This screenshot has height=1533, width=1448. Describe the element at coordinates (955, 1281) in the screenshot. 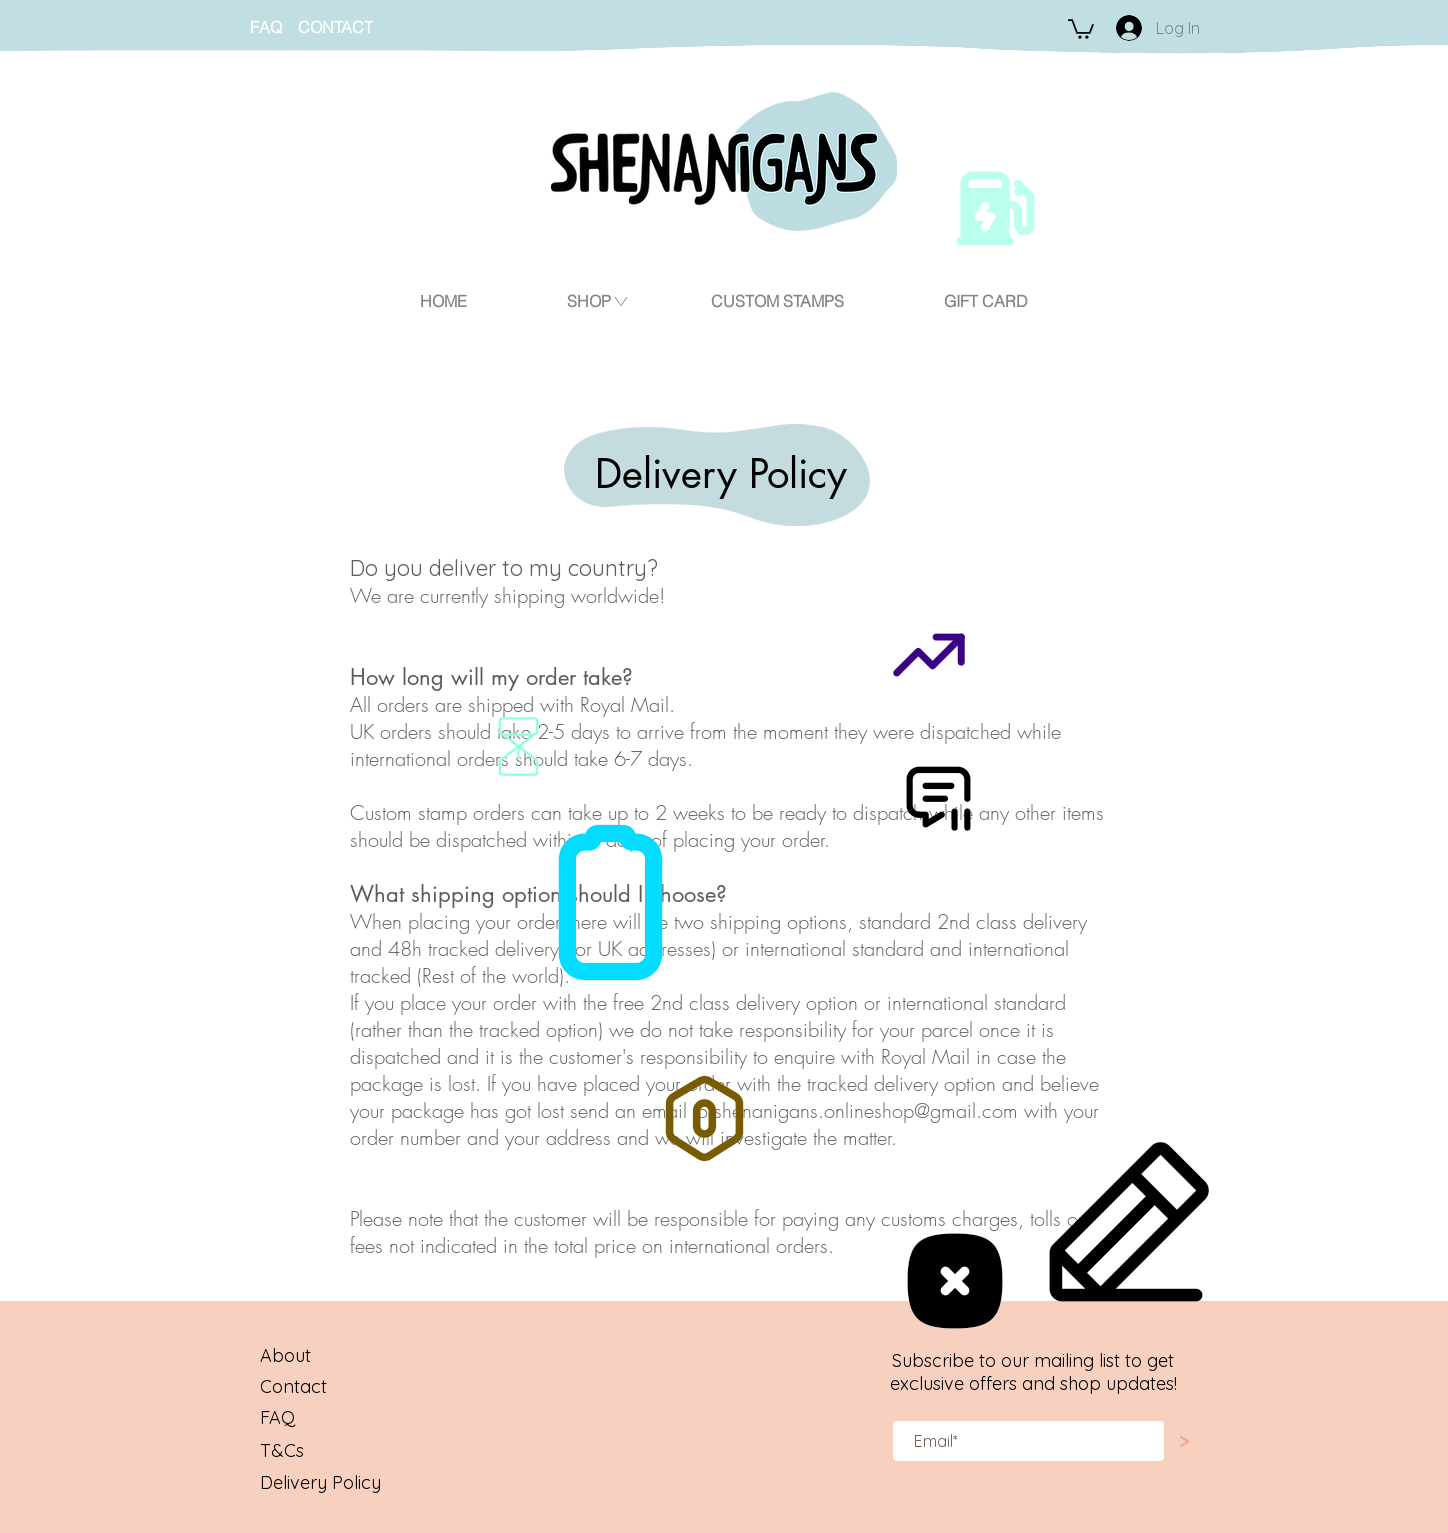

I see `close or dismiss a modal window` at that location.